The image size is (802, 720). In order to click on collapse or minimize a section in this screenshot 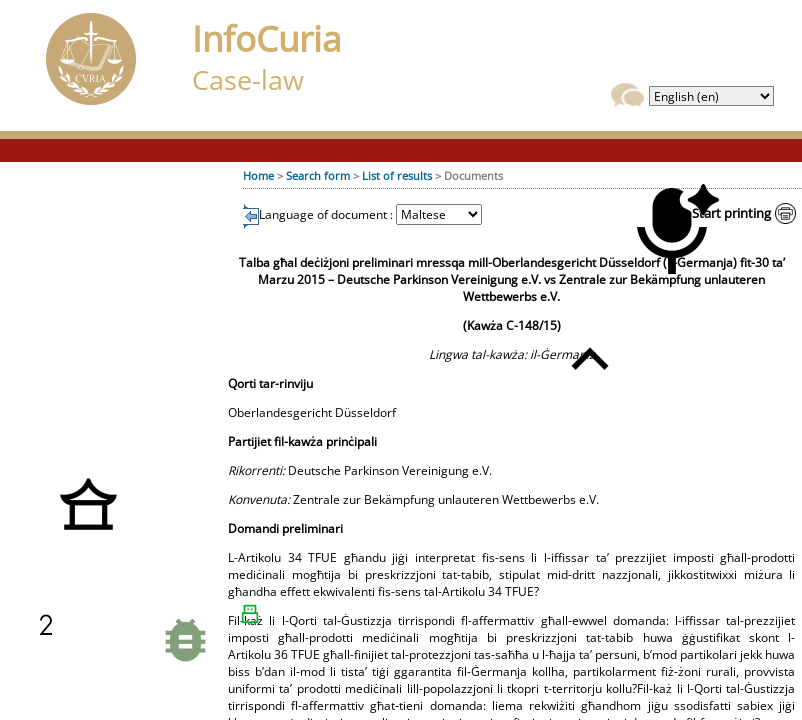, I will do `click(590, 359)`.